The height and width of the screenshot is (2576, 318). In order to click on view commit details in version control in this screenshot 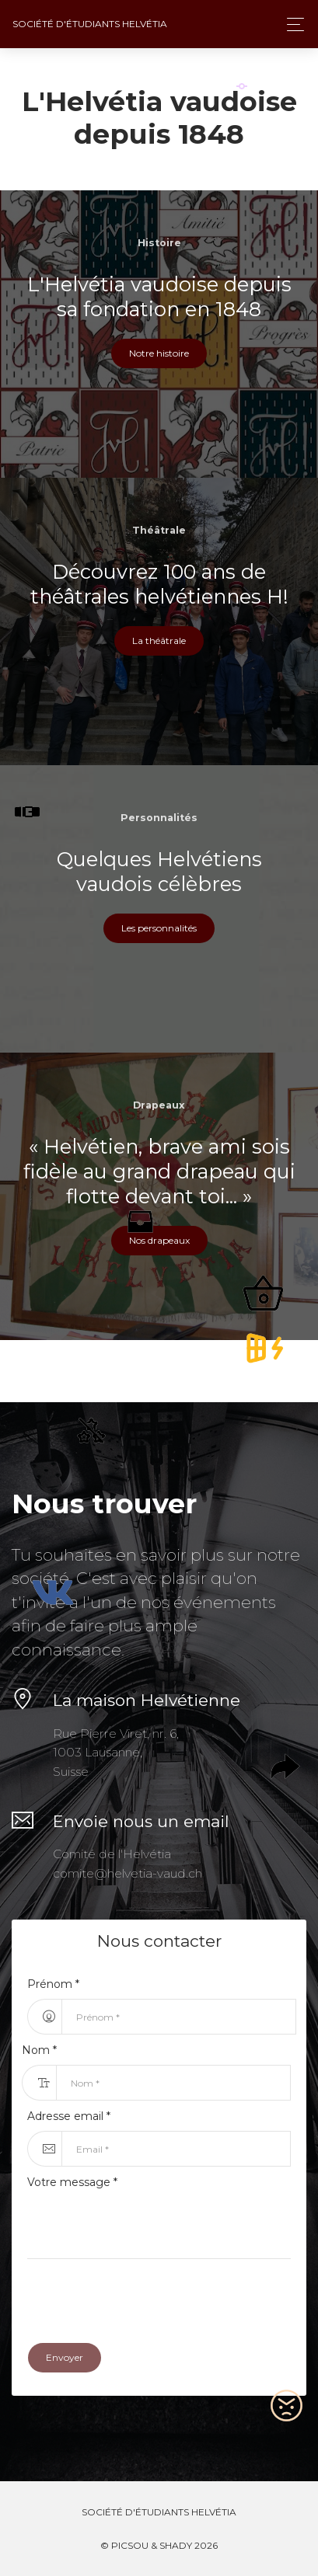, I will do `click(242, 86)`.